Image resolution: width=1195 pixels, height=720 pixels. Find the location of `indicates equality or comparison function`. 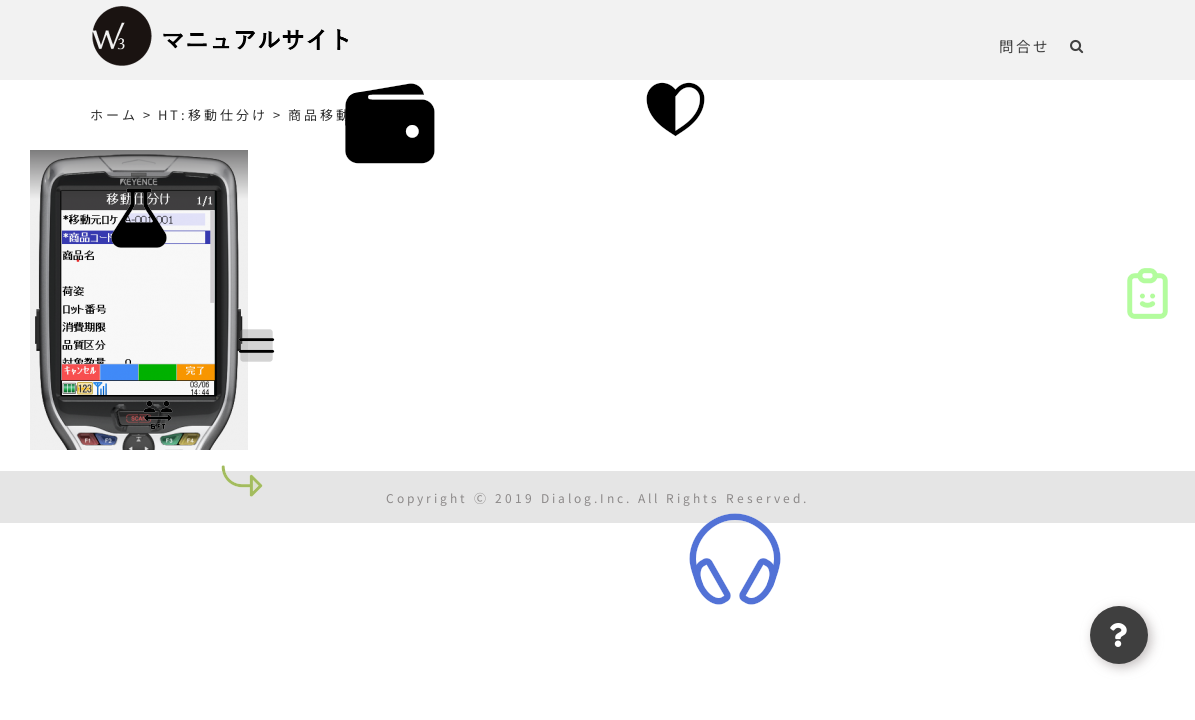

indicates equality or comparison function is located at coordinates (256, 345).